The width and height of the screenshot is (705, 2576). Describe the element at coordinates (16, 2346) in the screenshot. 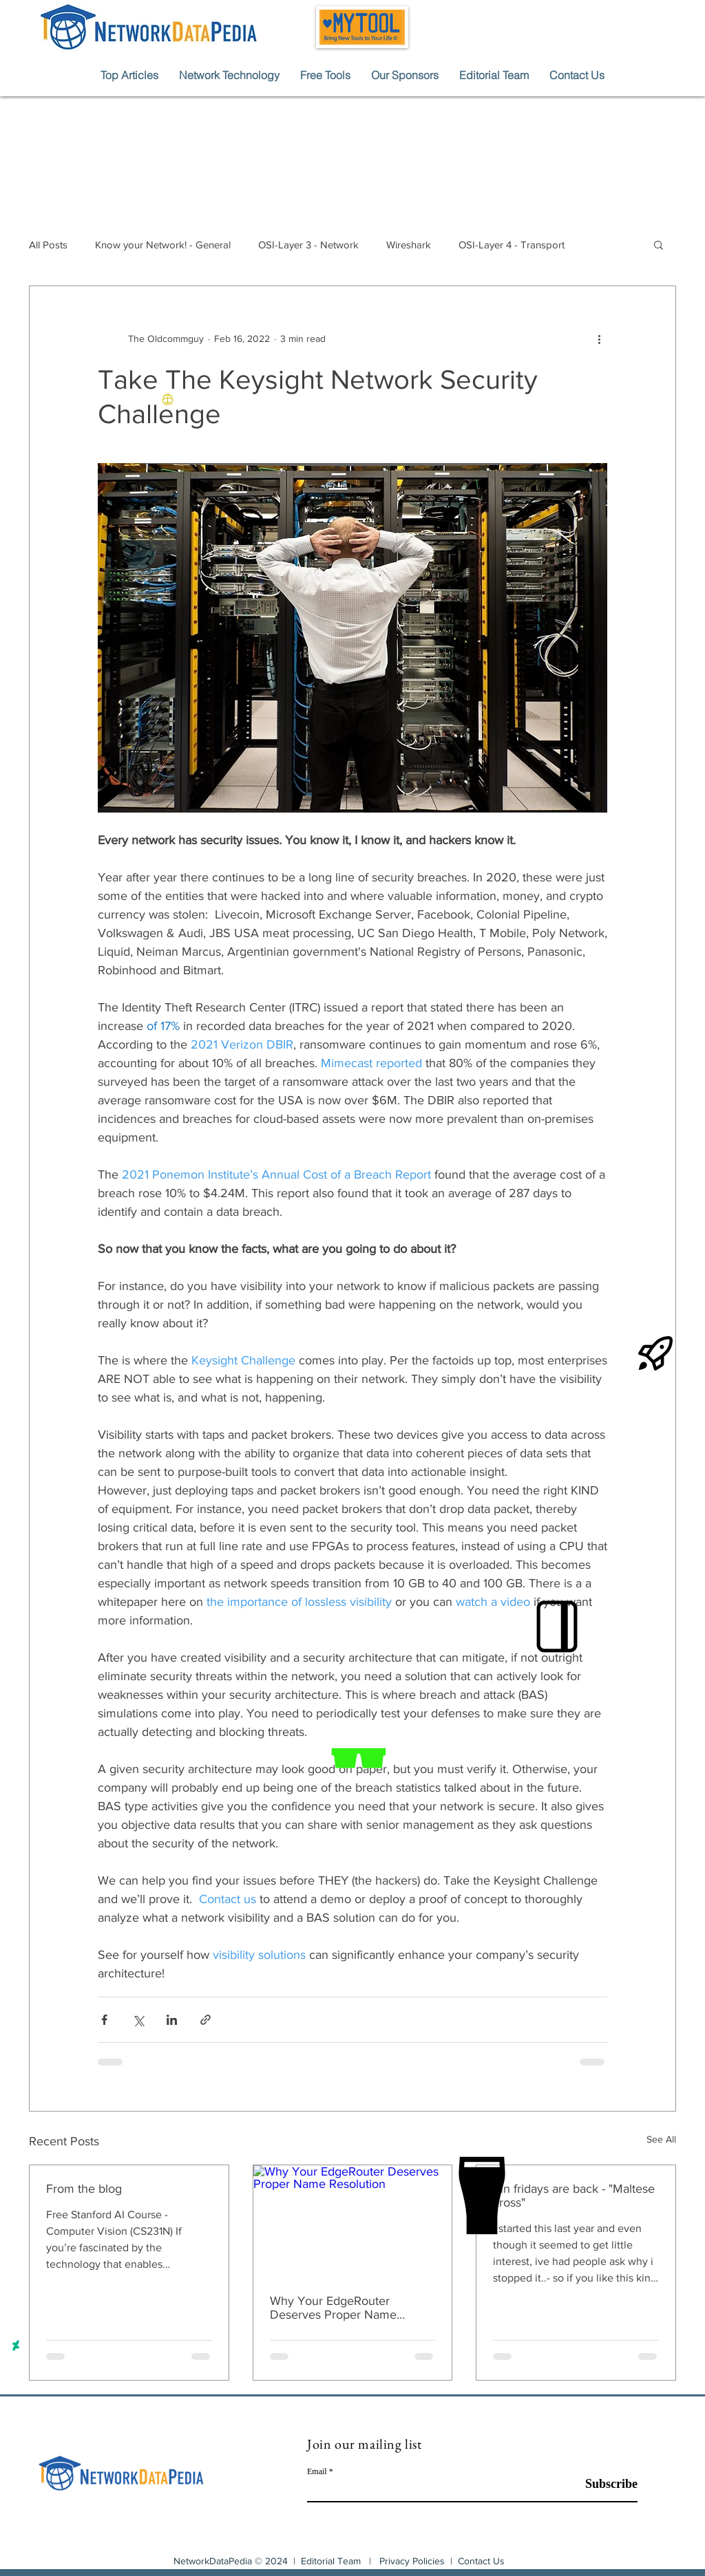

I see `deviantart logo` at that location.